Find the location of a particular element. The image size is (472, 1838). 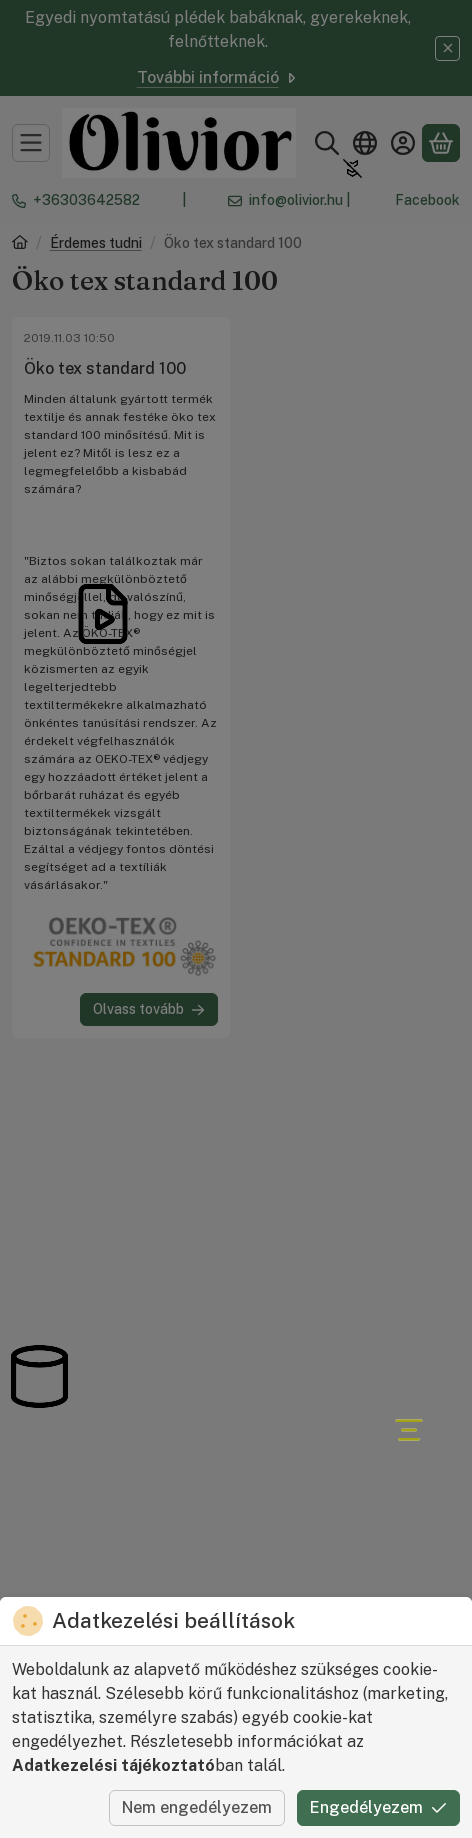

disable badge notifications is located at coordinates (352, 168).